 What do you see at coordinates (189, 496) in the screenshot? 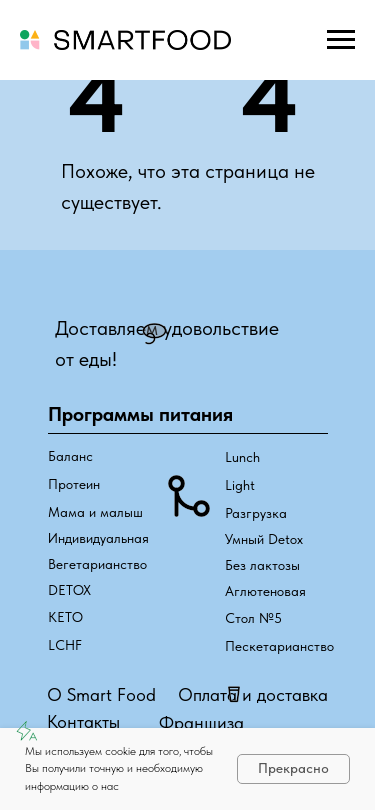
I see `merge branches in a git repository` at bounding box center [189, 496].